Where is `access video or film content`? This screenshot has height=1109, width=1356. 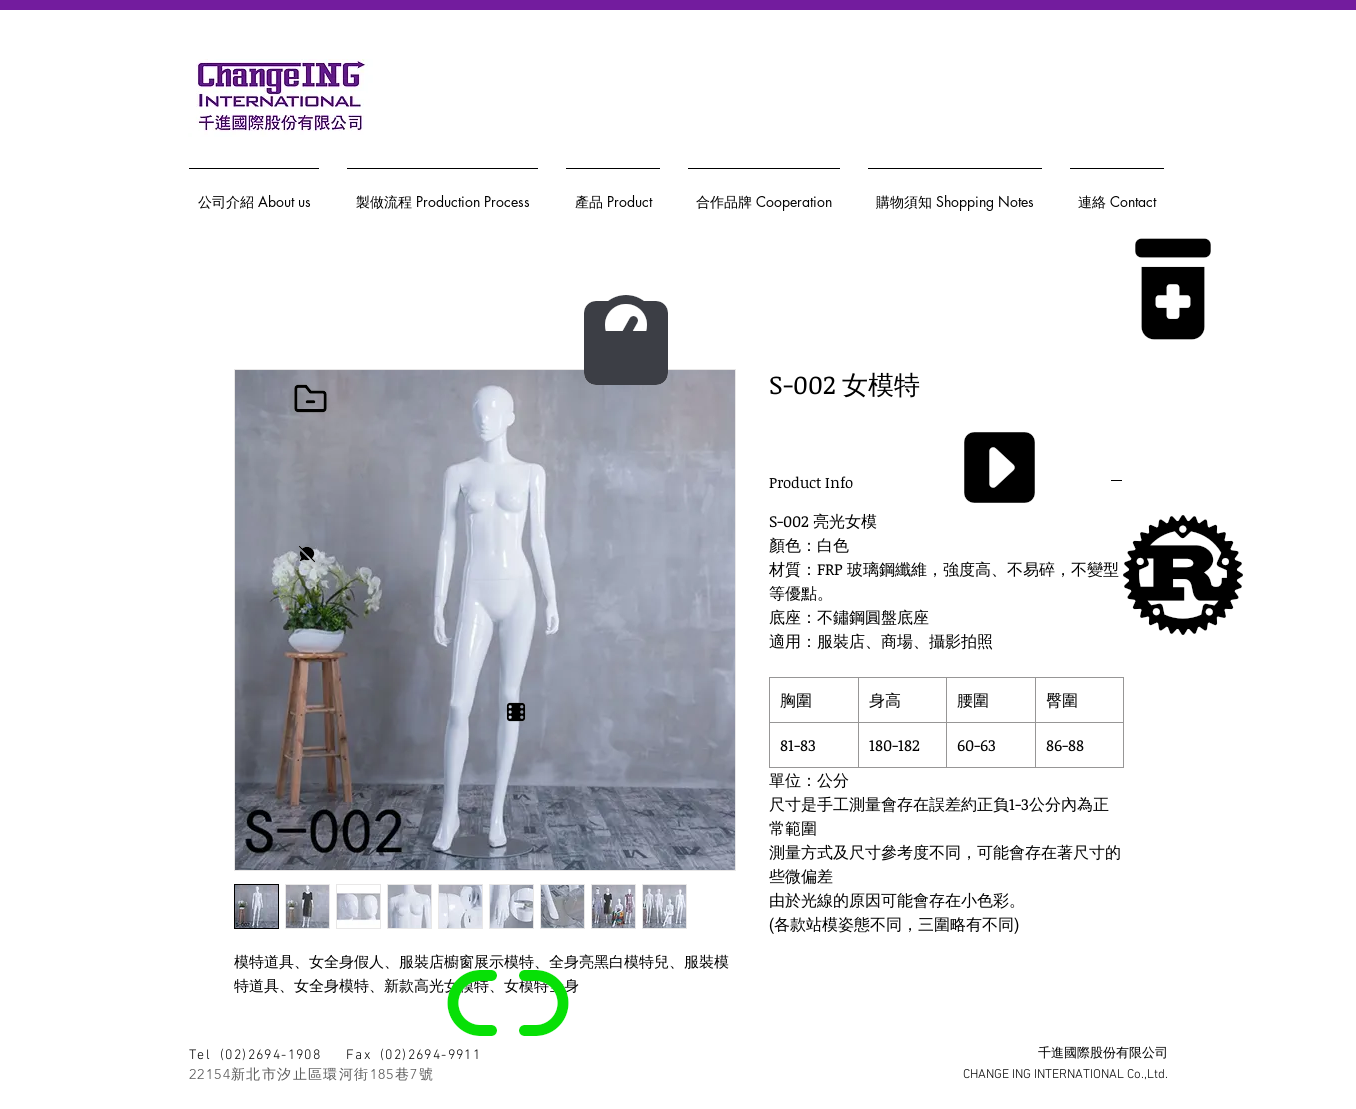
access video or film content is located at coordinates (516, 712).